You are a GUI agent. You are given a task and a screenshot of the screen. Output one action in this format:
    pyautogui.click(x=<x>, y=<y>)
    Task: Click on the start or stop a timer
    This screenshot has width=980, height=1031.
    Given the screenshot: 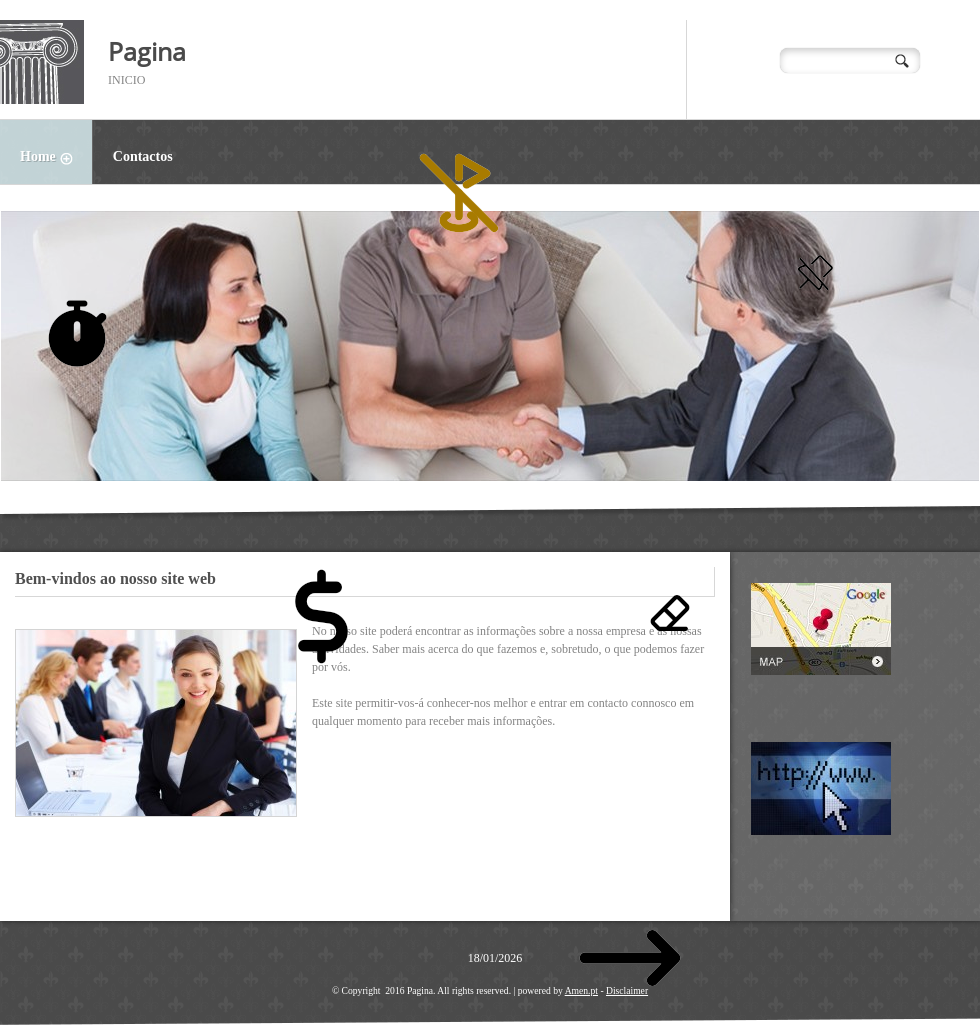 What is the action you would take?
    pyautogui.click(x=77, y=334)
    